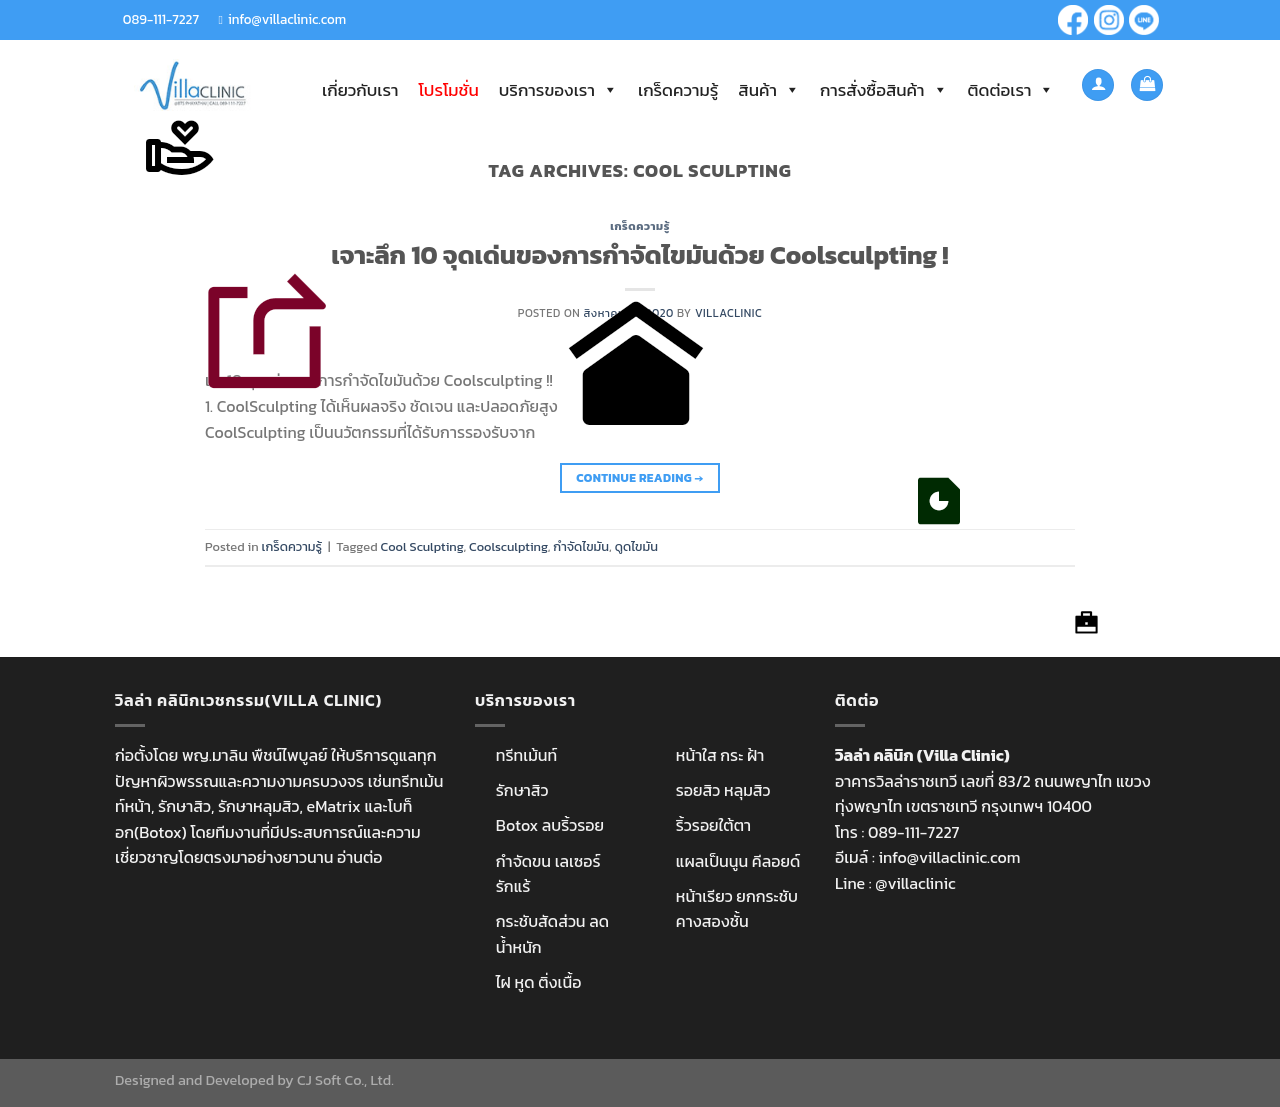 The height and width of the screenshot is (1107, 1280). What do you see at coordinates (264, 337) in the screenshot?
I see `share content to another app or platform` at bounding box center [264, 337].